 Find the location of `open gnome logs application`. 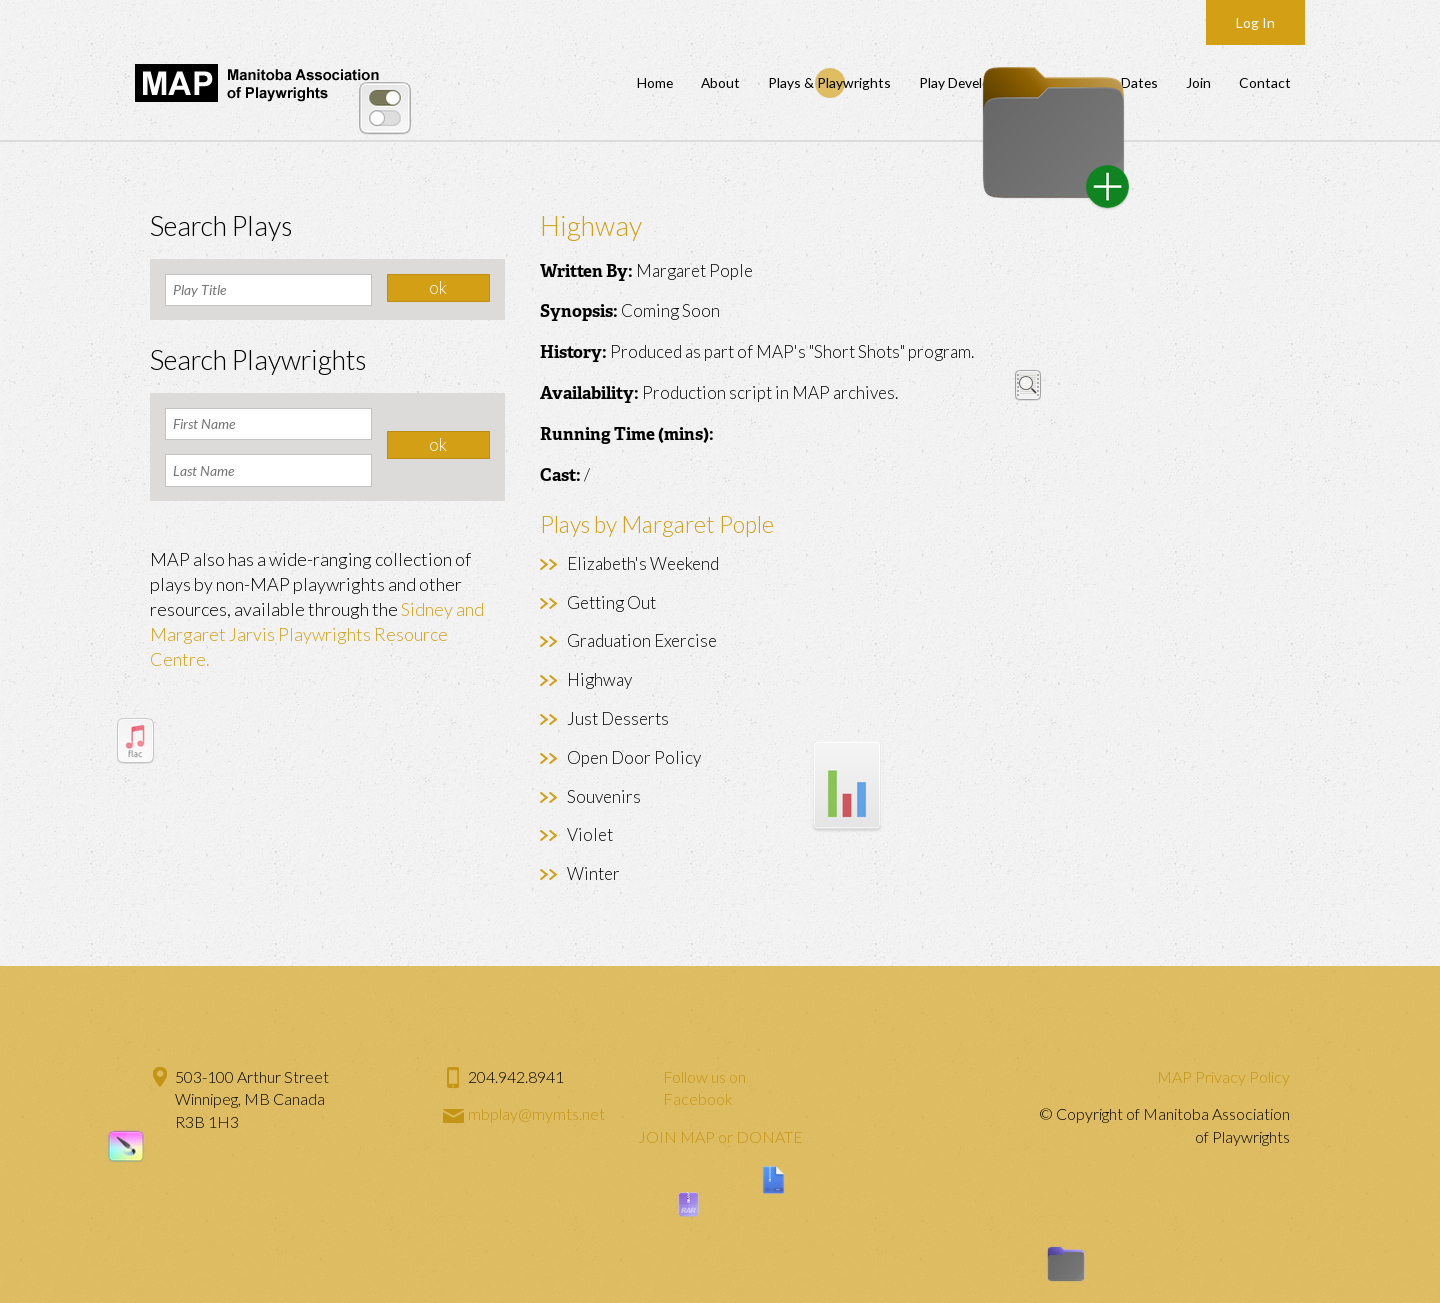

open gnome logs application is located at coordinates (1028, 385).